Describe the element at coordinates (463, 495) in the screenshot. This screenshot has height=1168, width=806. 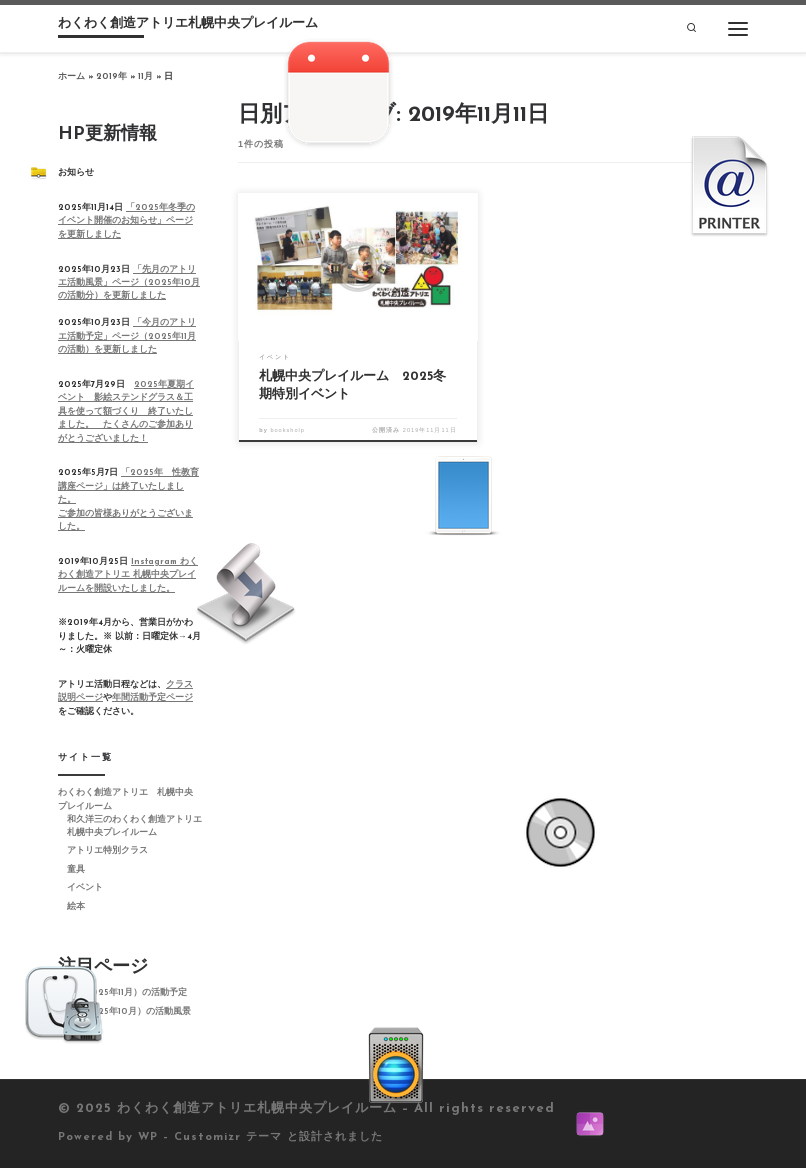
I see `view connected iPad Pro device` at that location.